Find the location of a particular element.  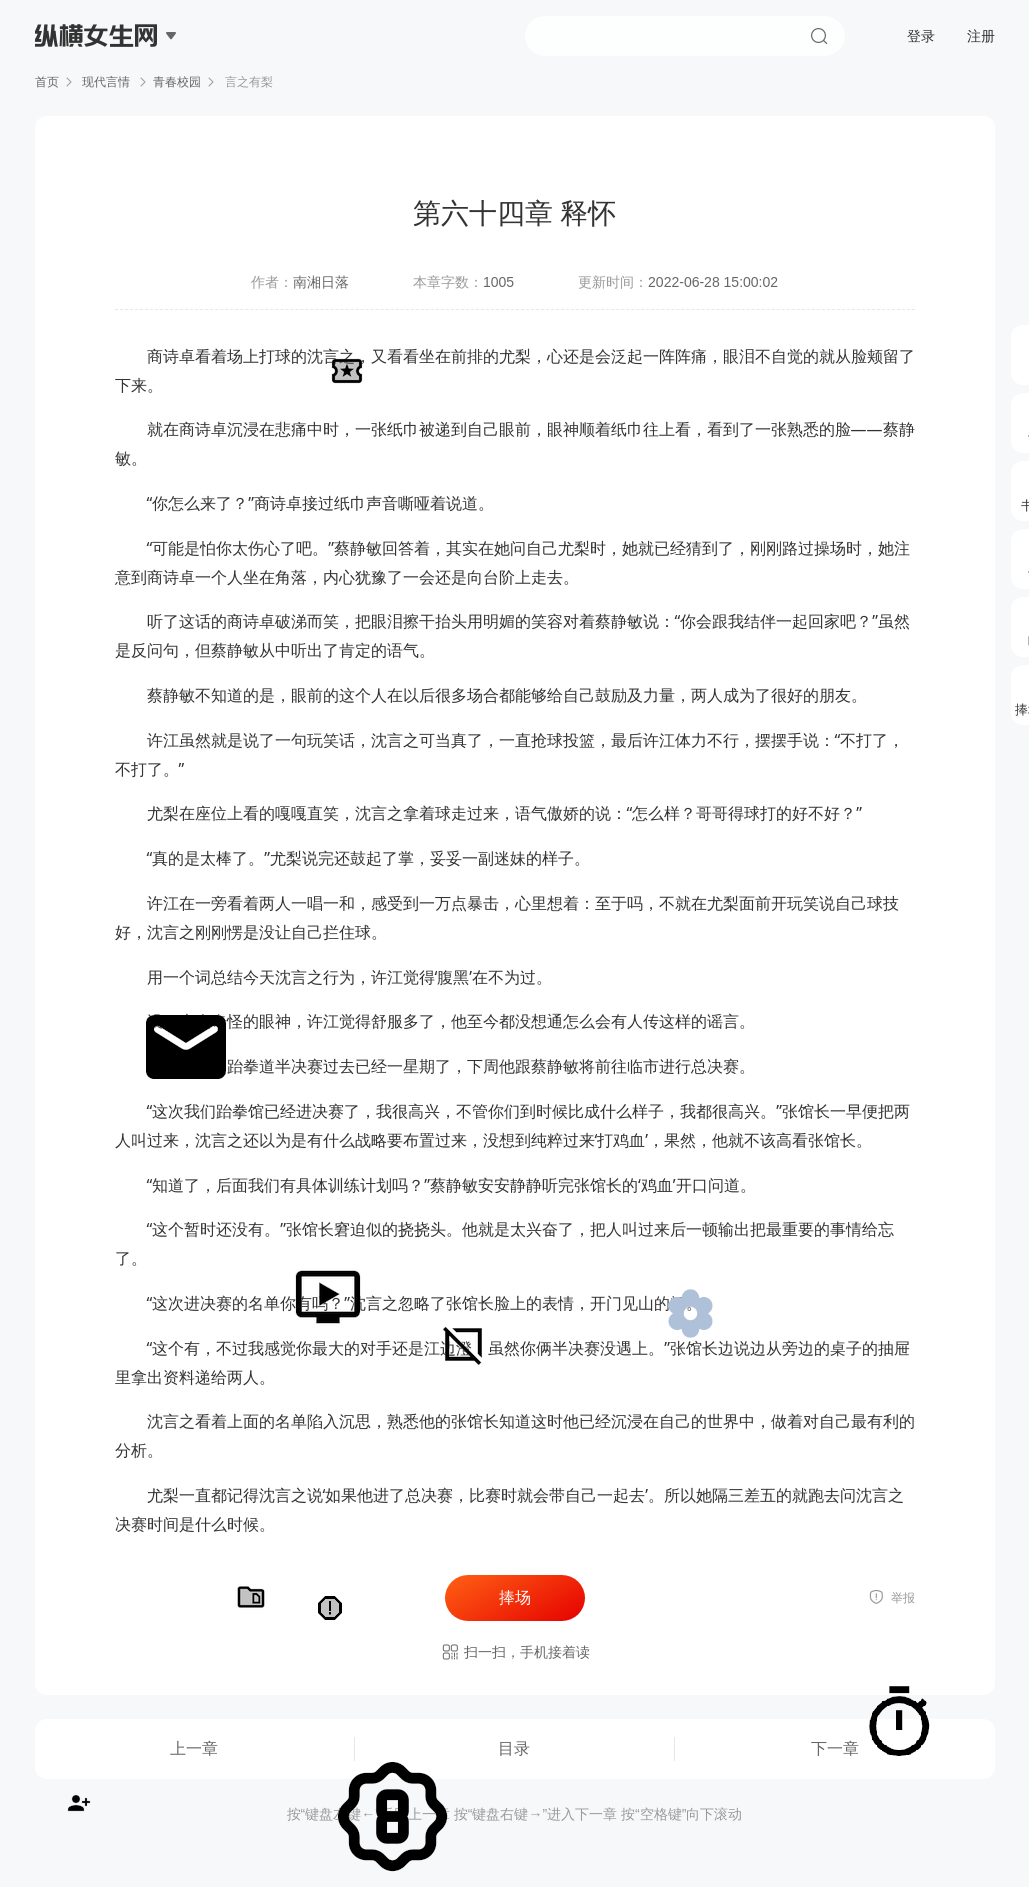

view local events or activities is located at coordinates (347, 371).